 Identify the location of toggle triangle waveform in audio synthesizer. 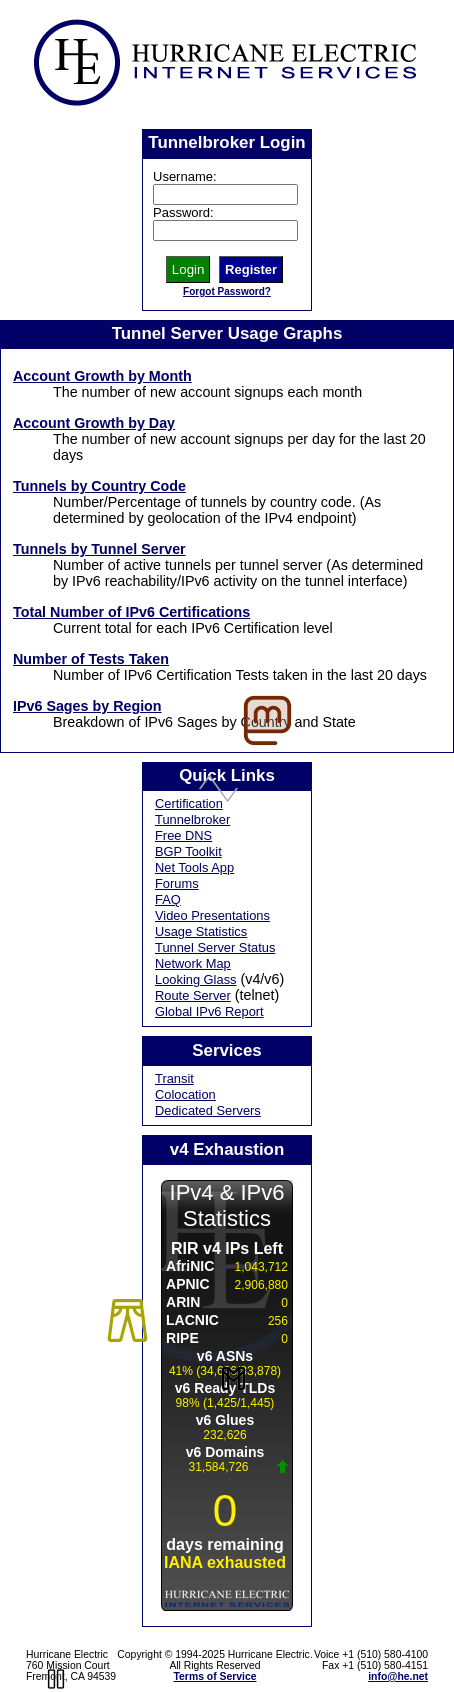
(218, 788).